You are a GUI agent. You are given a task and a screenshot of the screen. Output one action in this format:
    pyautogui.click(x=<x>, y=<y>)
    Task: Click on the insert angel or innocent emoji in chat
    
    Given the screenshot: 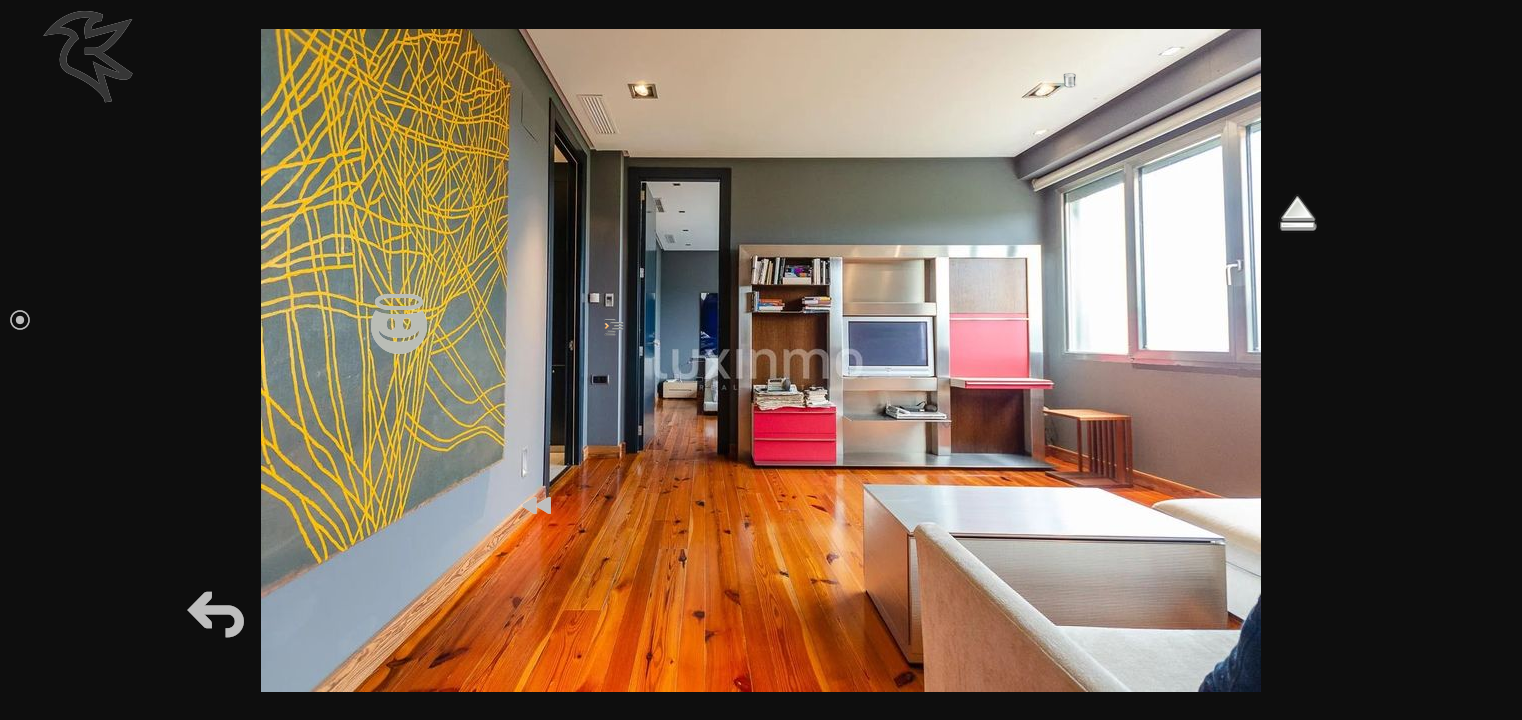 What is the action you would take?
    pyautogui.click(x=399, y=326)
    